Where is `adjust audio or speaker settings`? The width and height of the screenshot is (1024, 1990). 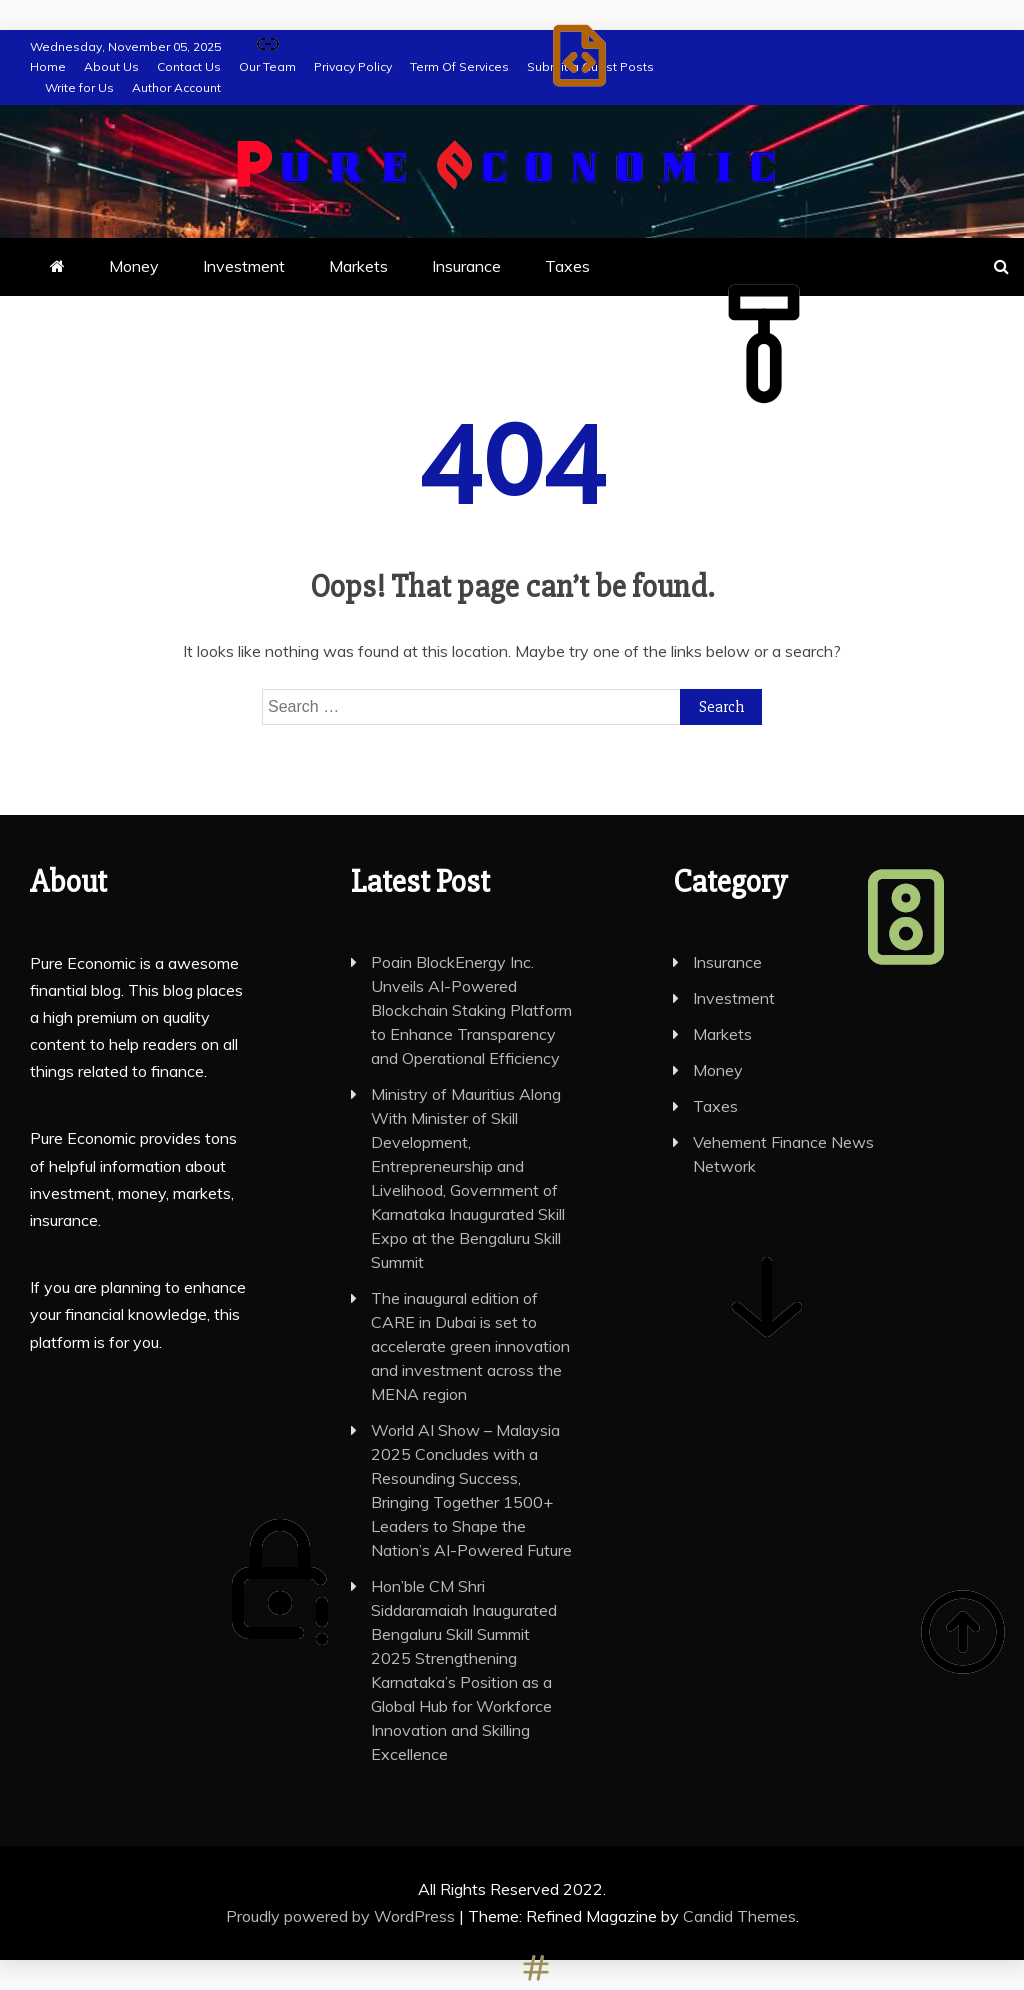
adjust audio or speaker settings is located at coordinates (906, 917).